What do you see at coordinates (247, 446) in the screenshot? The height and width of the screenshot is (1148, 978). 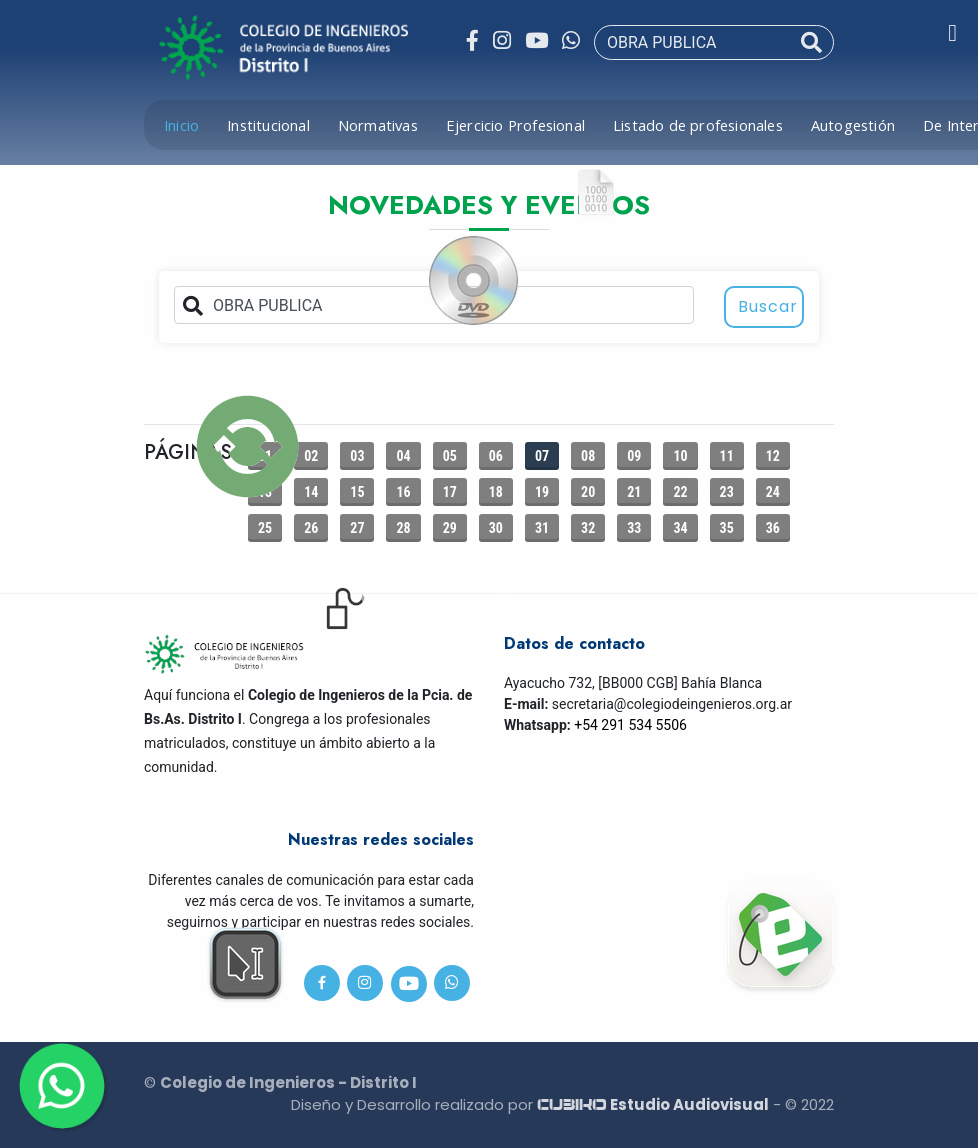 I see `sync data or refresh content` at bounding box center [247, 446].